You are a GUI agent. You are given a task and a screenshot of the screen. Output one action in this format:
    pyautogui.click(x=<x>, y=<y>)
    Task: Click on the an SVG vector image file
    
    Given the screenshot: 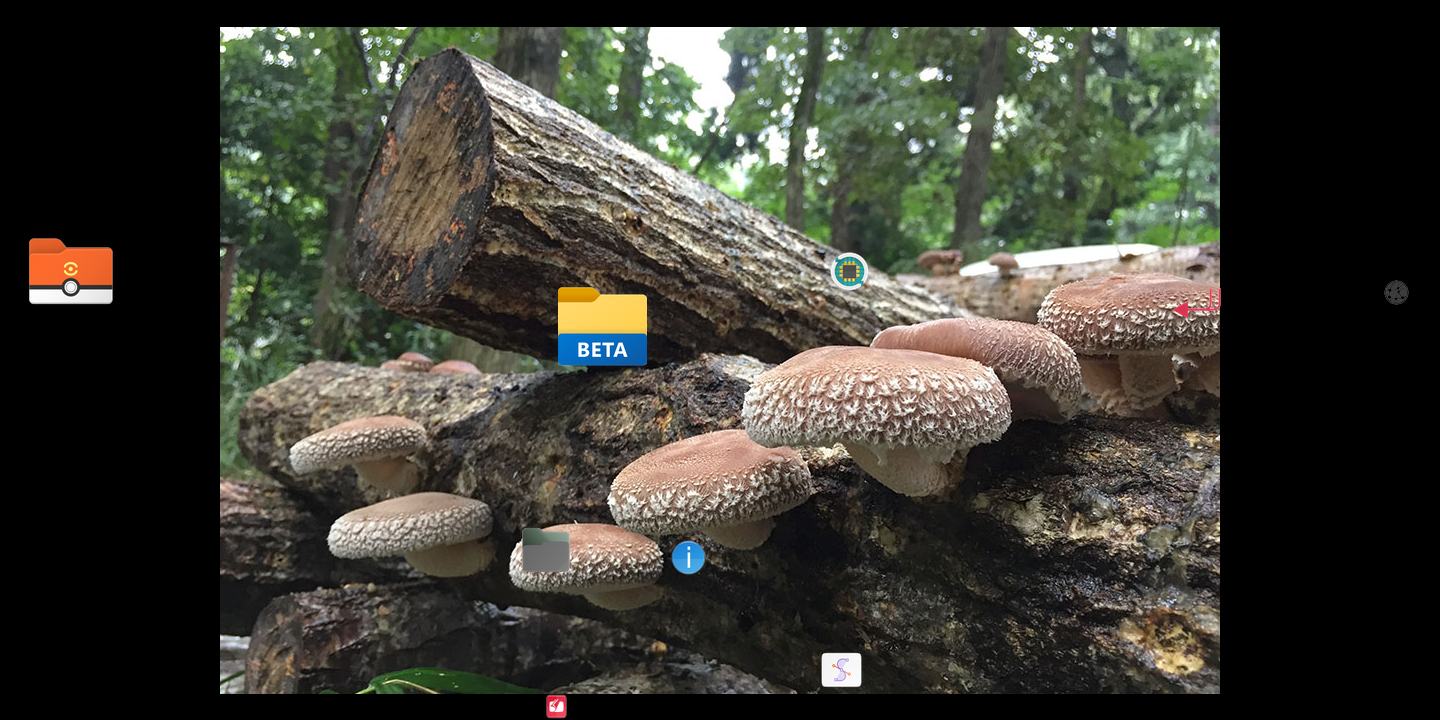 What is the action you would take?
    pyautogui.click(x=841, y=668)
    